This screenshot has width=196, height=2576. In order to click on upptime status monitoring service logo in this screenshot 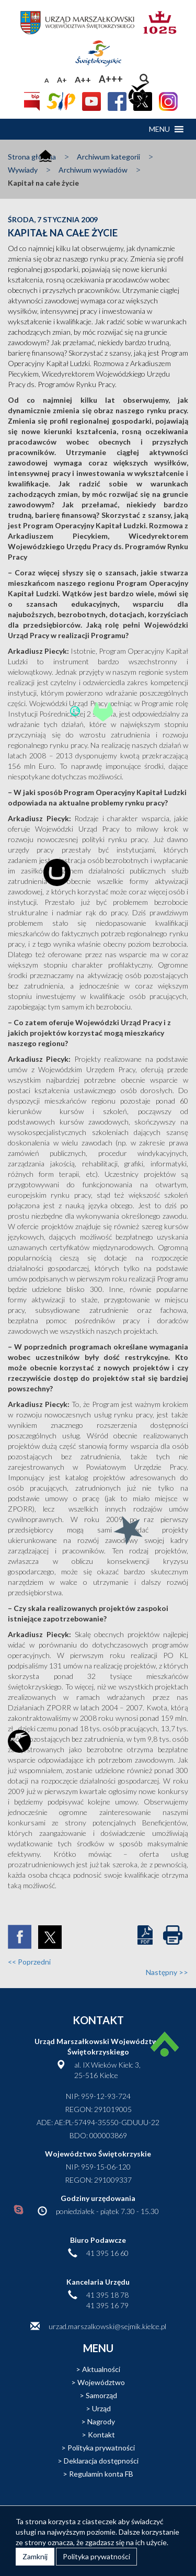, I will do `click(165, 2044)`.